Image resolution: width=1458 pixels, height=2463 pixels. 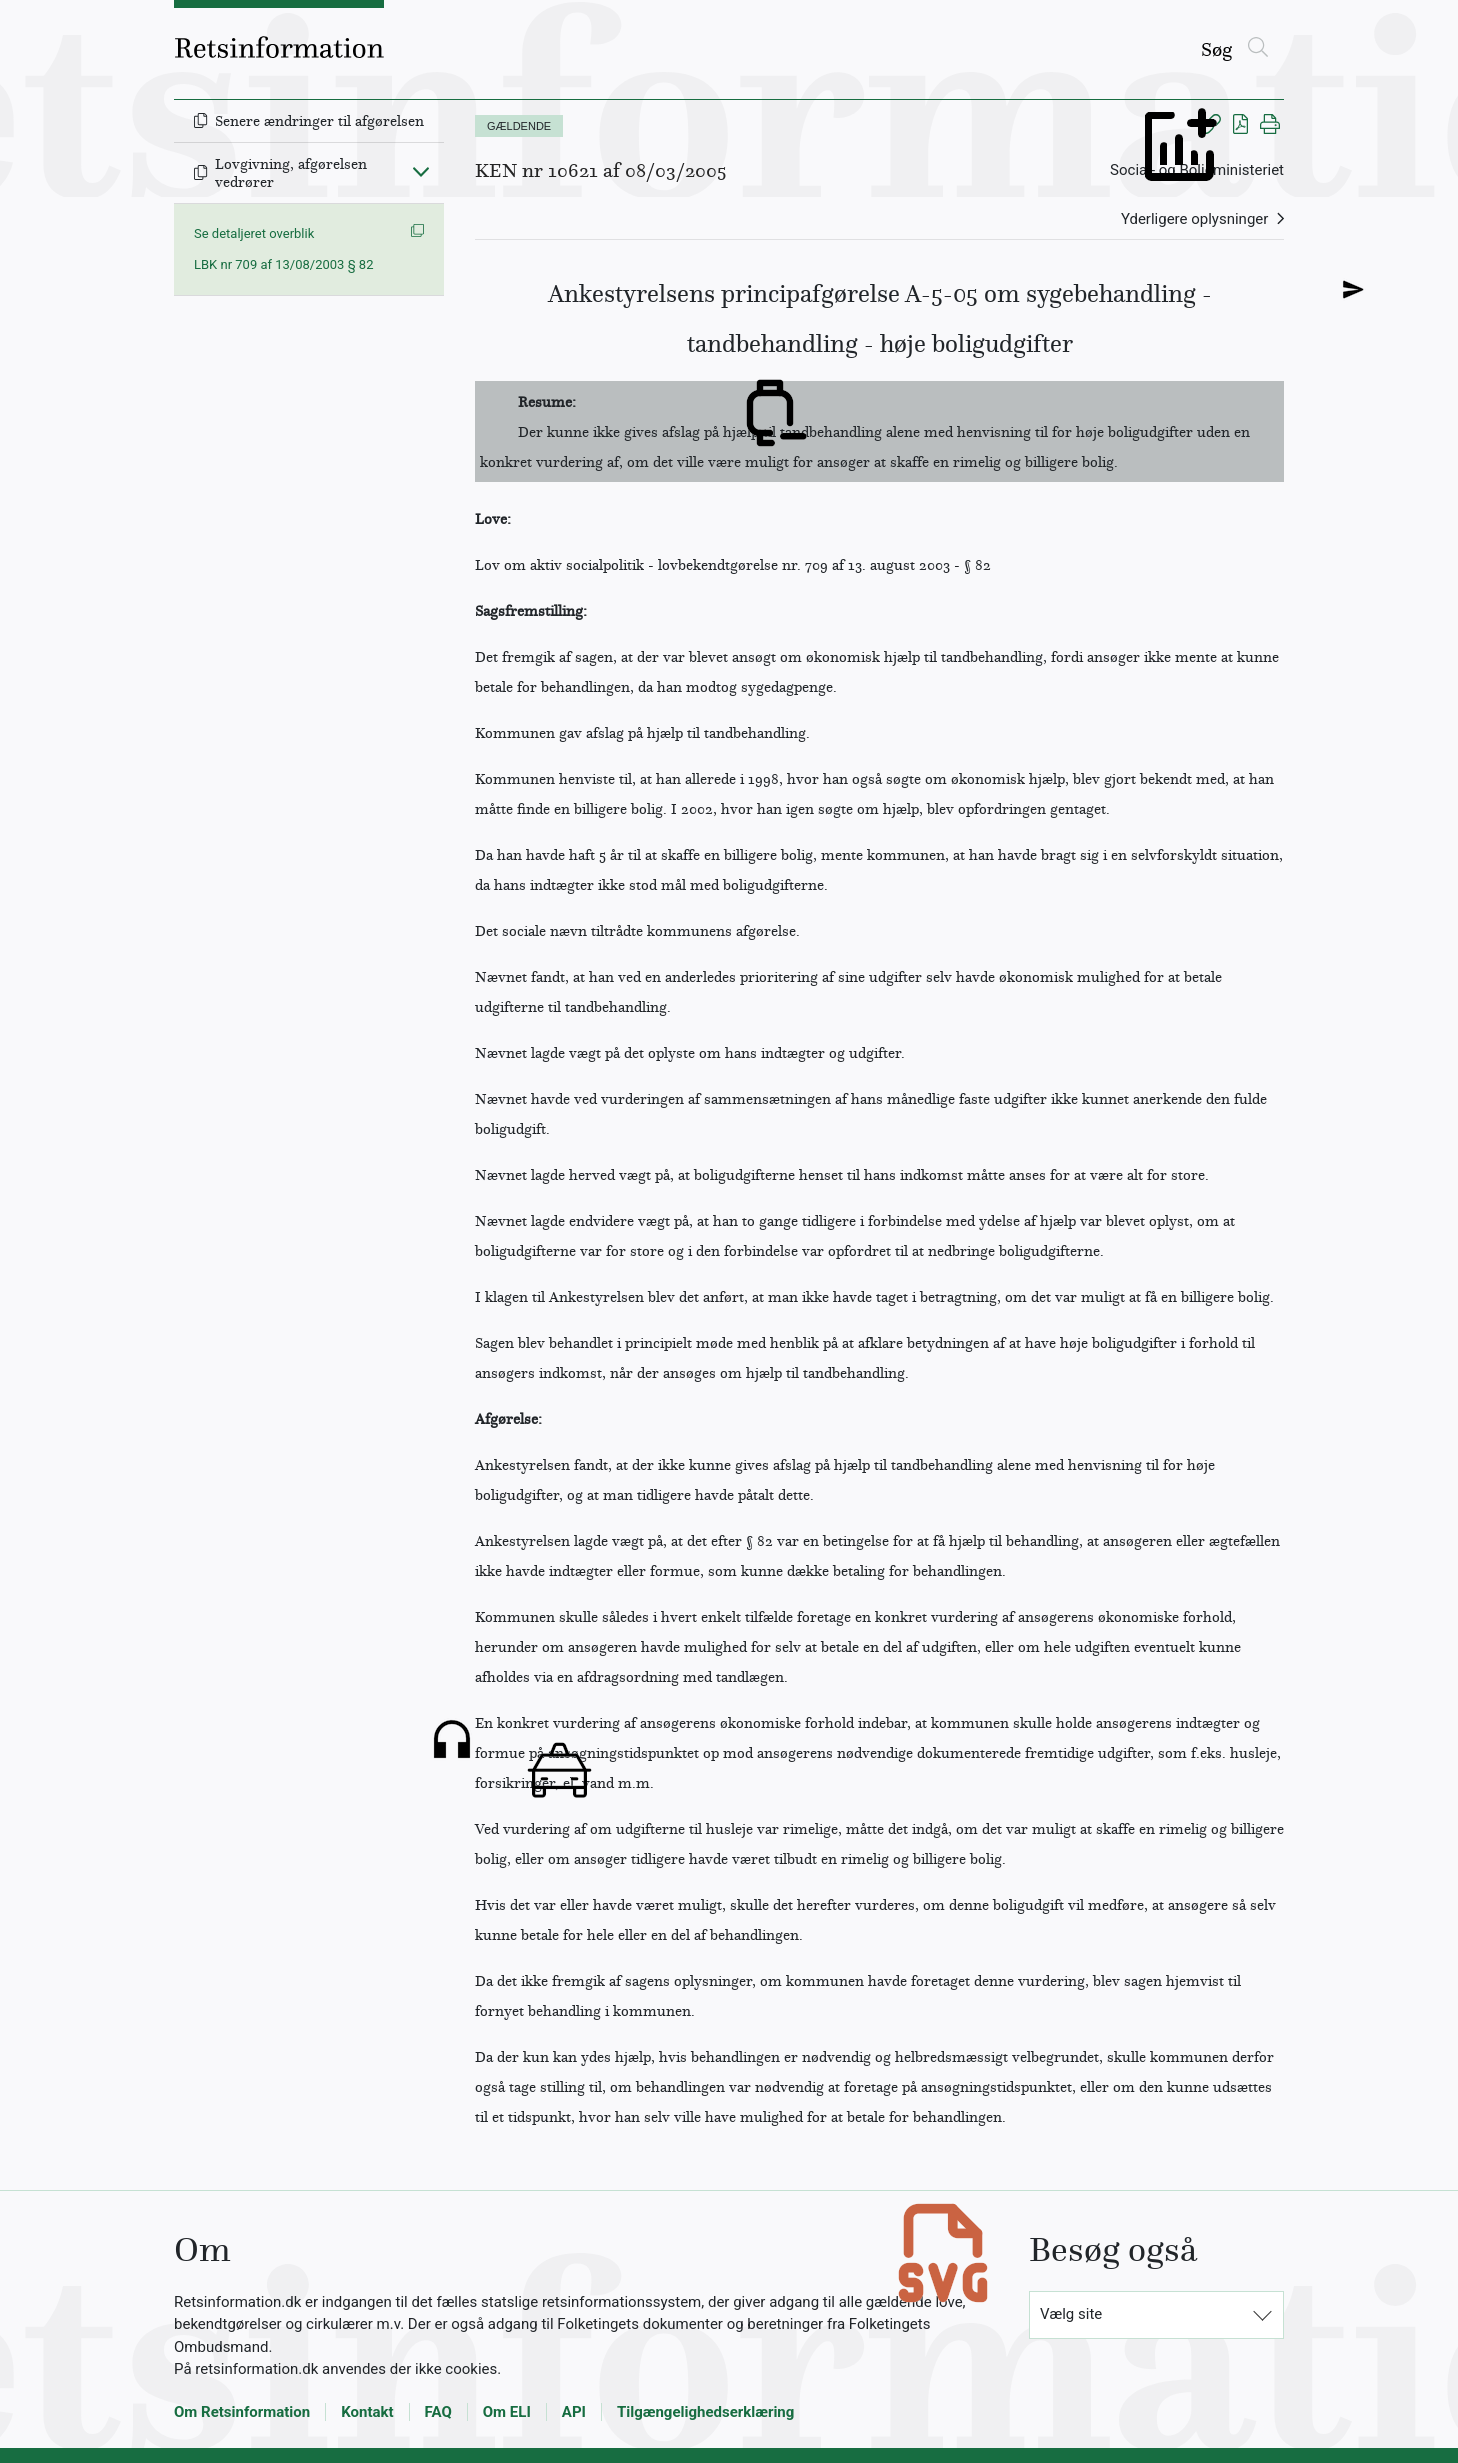 What do you see at coordinates (1353, 289) in the screenshot?
I see `send a message or submit content` at bounding box center [1353, 289].